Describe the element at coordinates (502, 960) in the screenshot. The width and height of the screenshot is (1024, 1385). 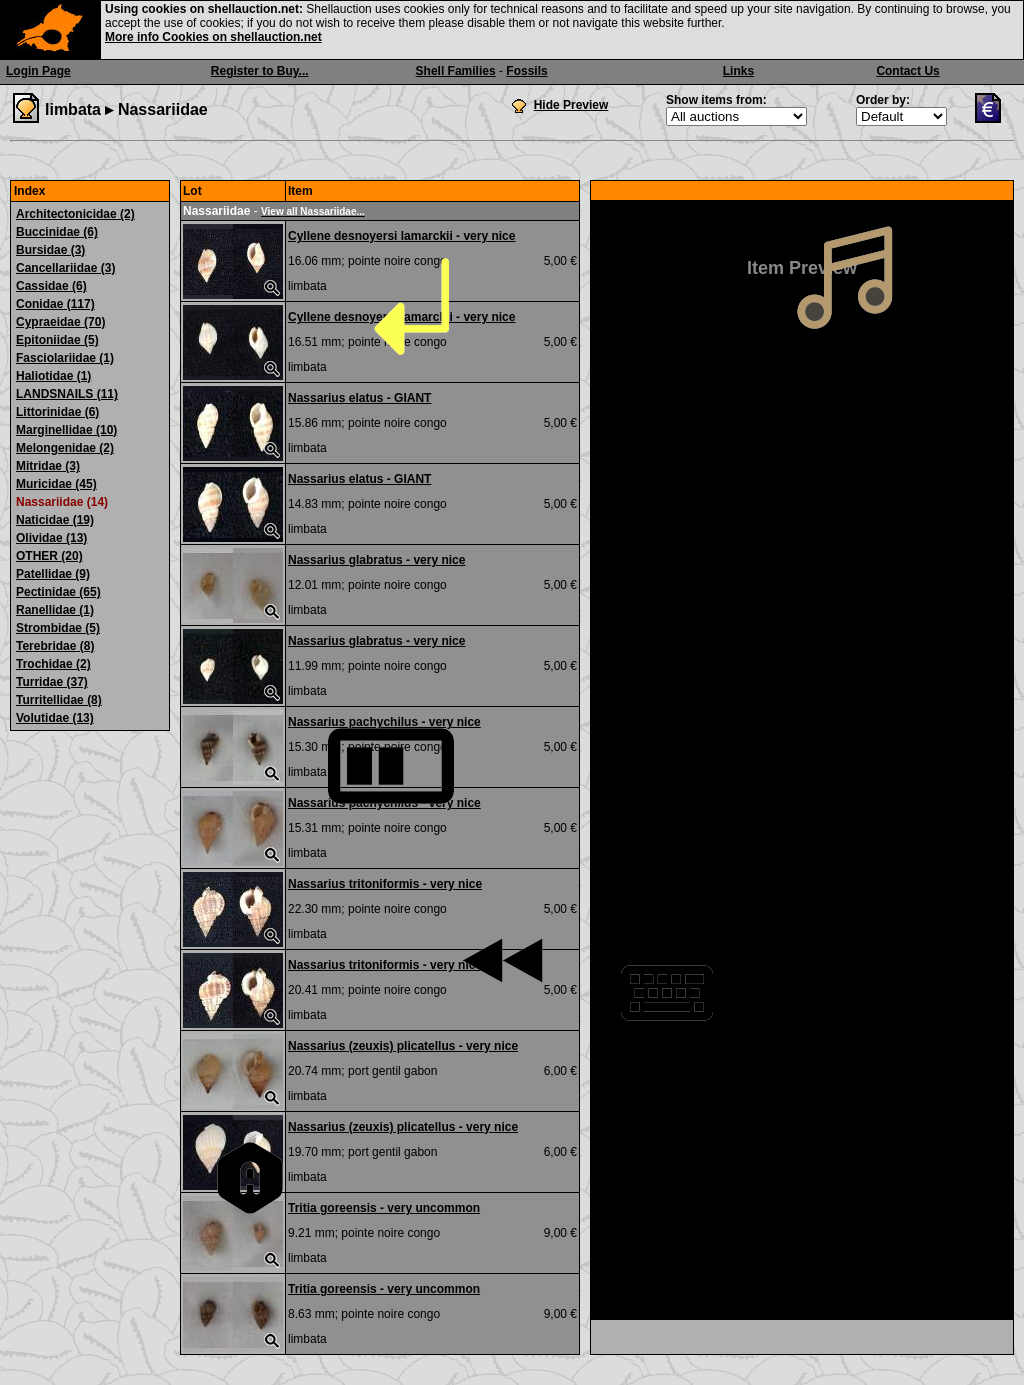
I see `skip to previous track` at that location.